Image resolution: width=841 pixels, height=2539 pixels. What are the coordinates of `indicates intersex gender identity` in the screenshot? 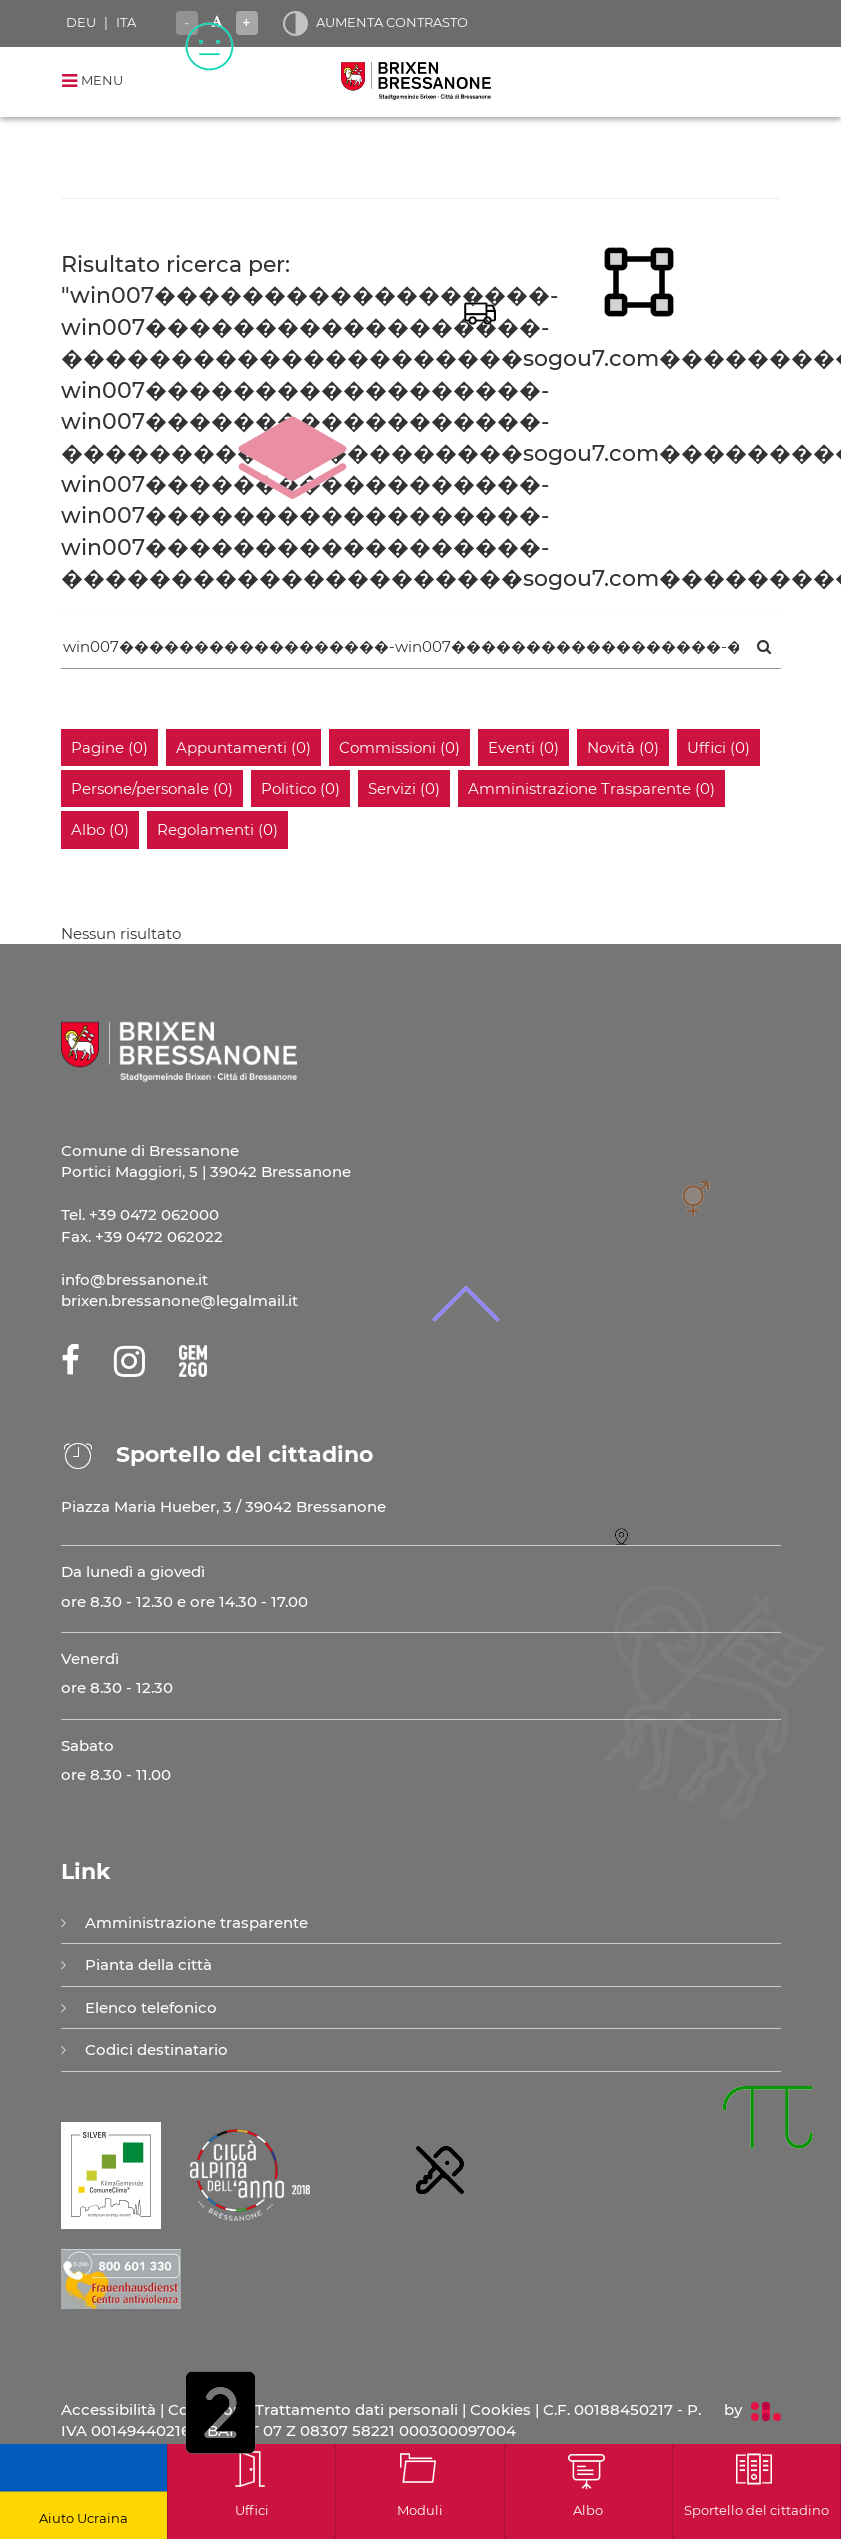 It's located at (694, 1198).